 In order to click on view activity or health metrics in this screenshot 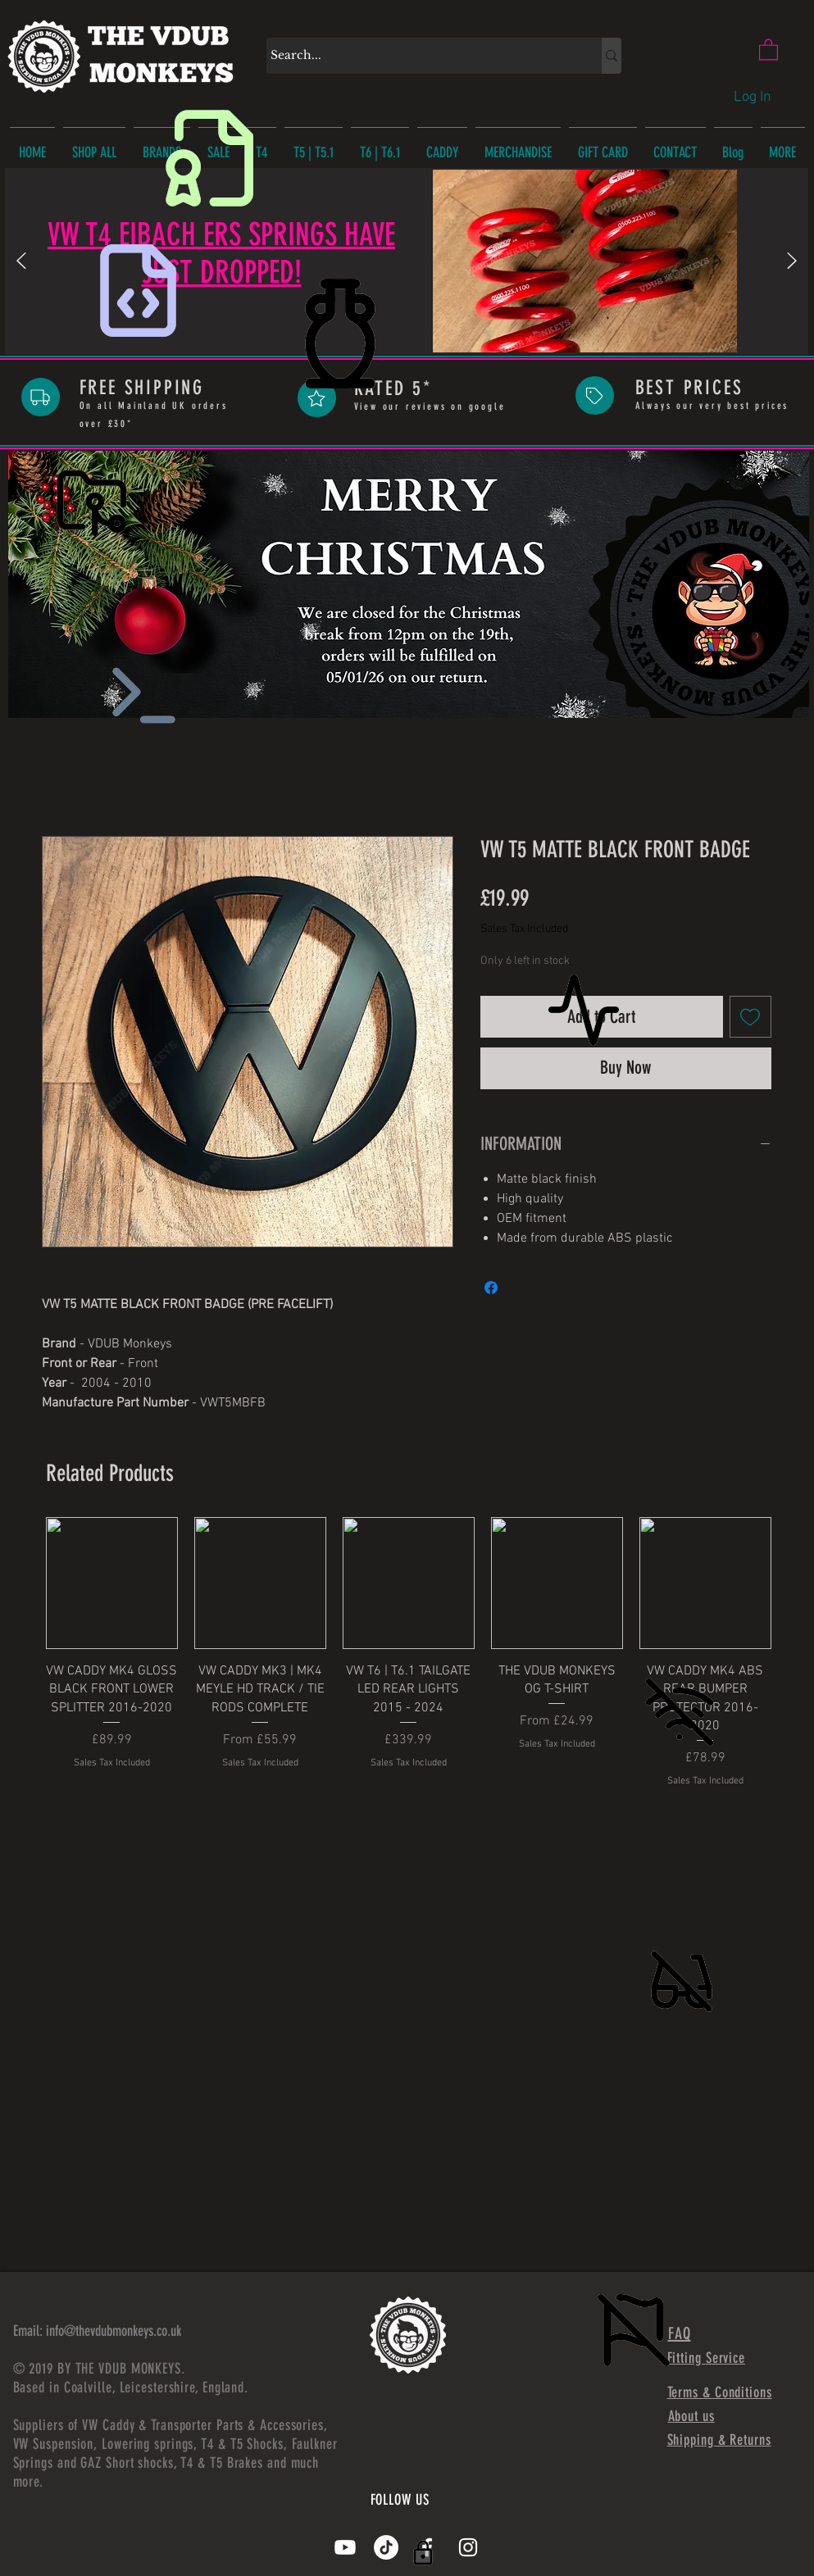, I will do `click(584, 1010)`.